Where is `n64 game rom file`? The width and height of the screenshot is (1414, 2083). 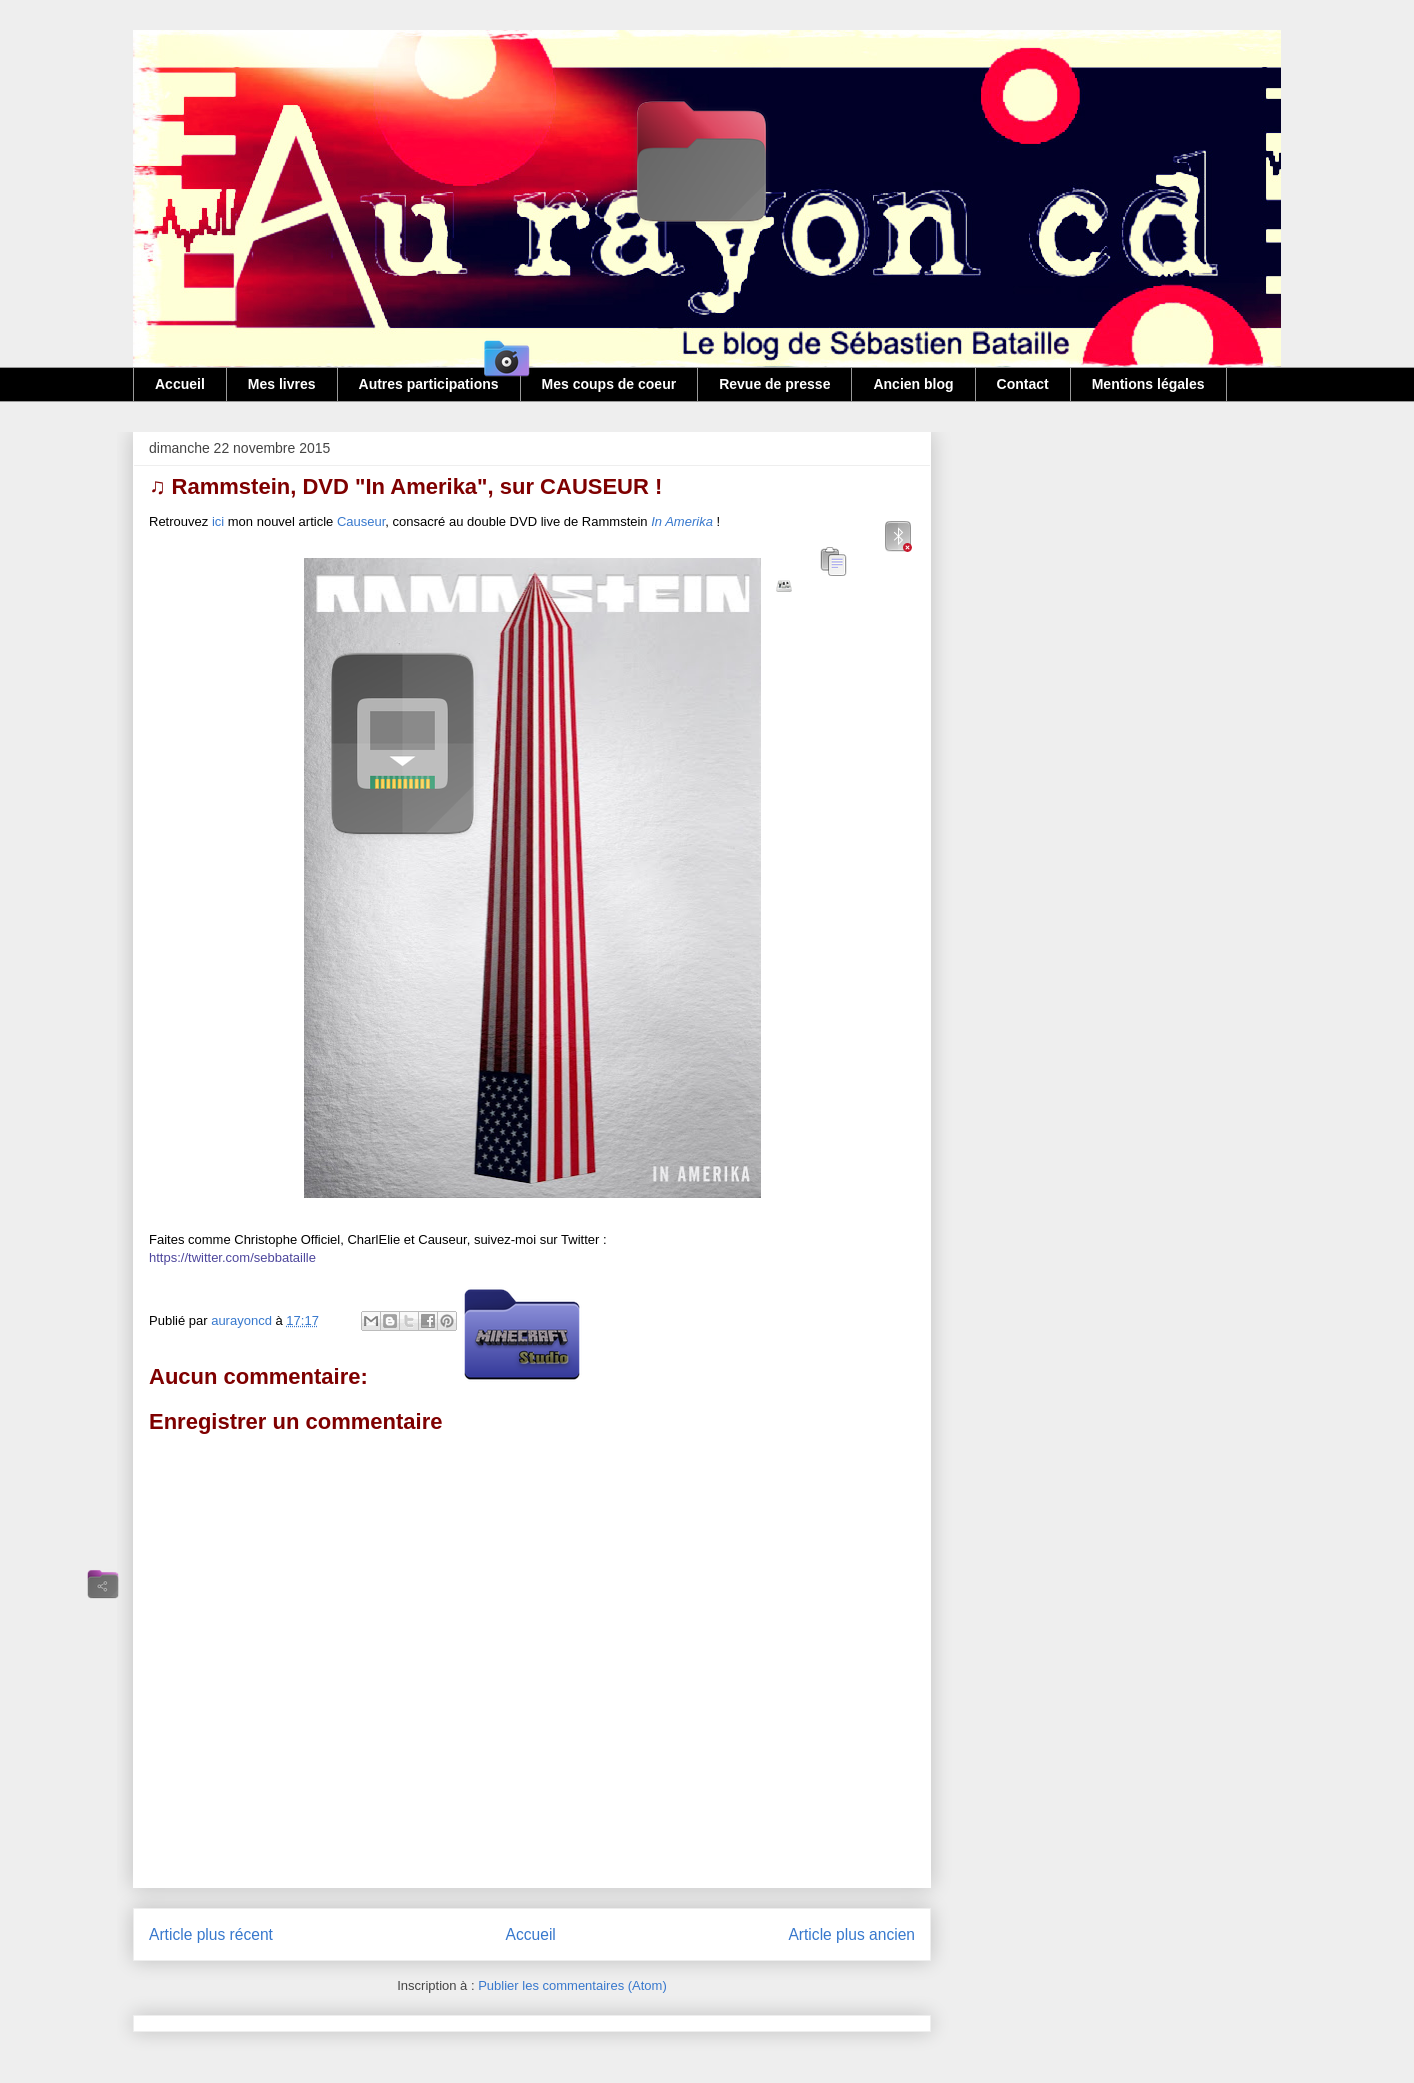
n64 game rom file is located at coordinates (402, 743).